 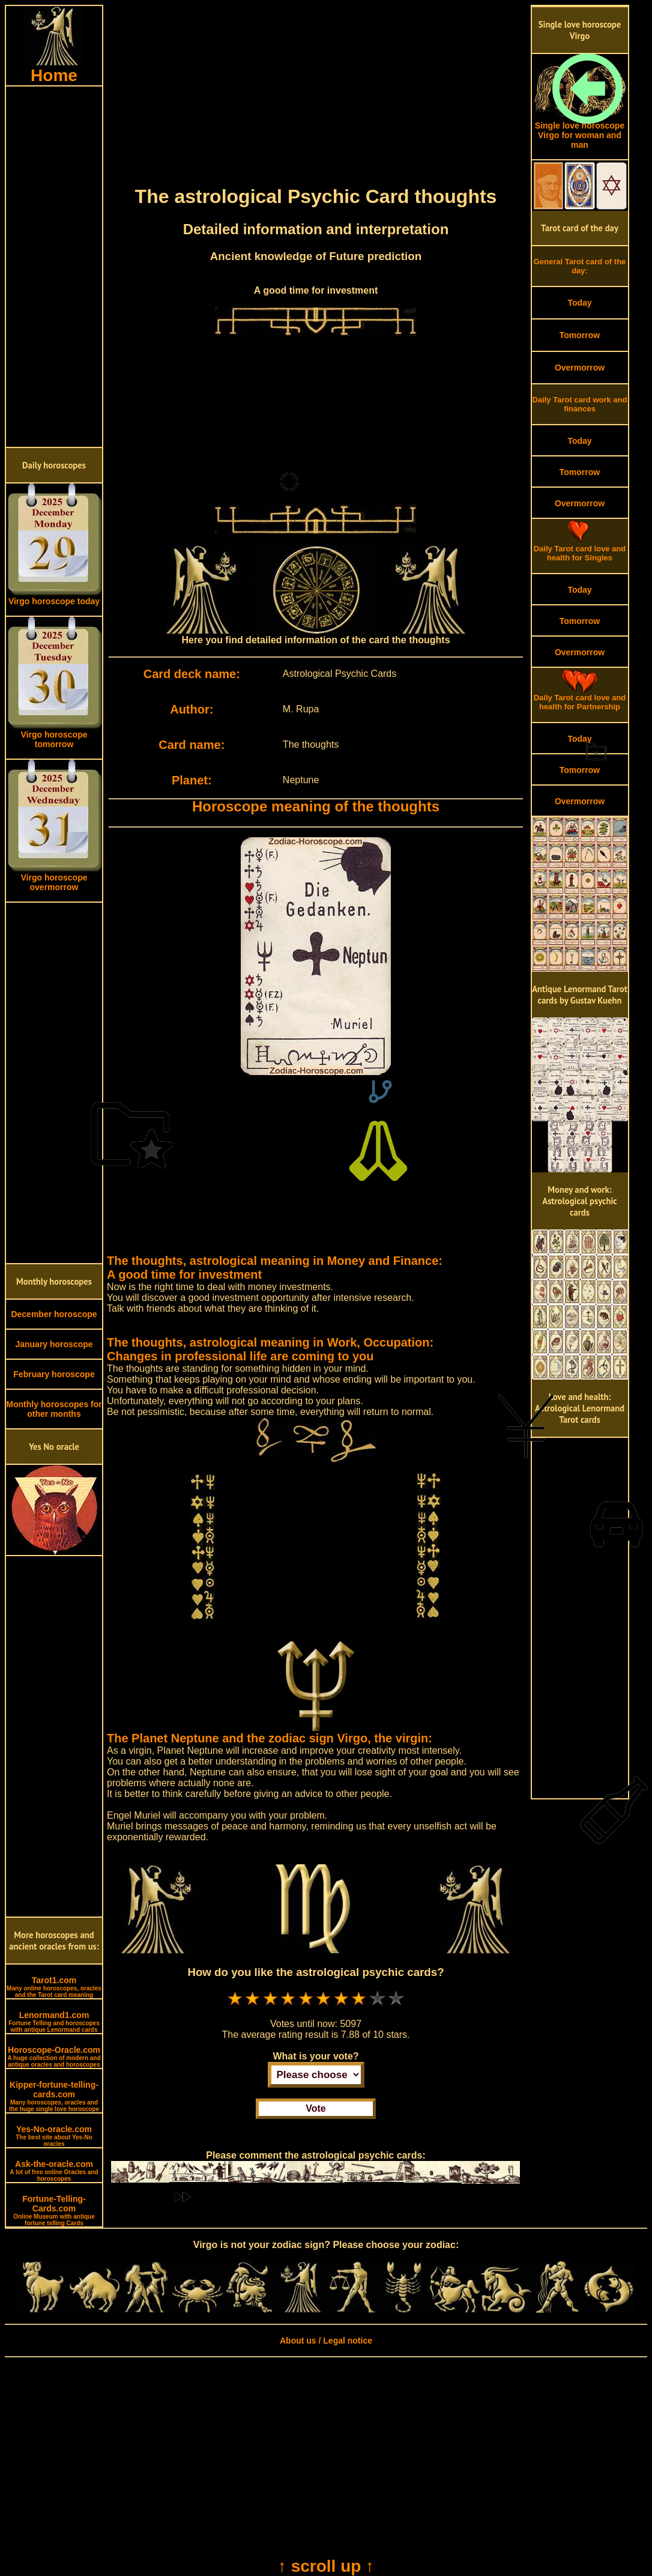 What do you see at coordinates (183, 2196) in the screenshot?
I see `skip to next track` at bounding box center [183, 2196].